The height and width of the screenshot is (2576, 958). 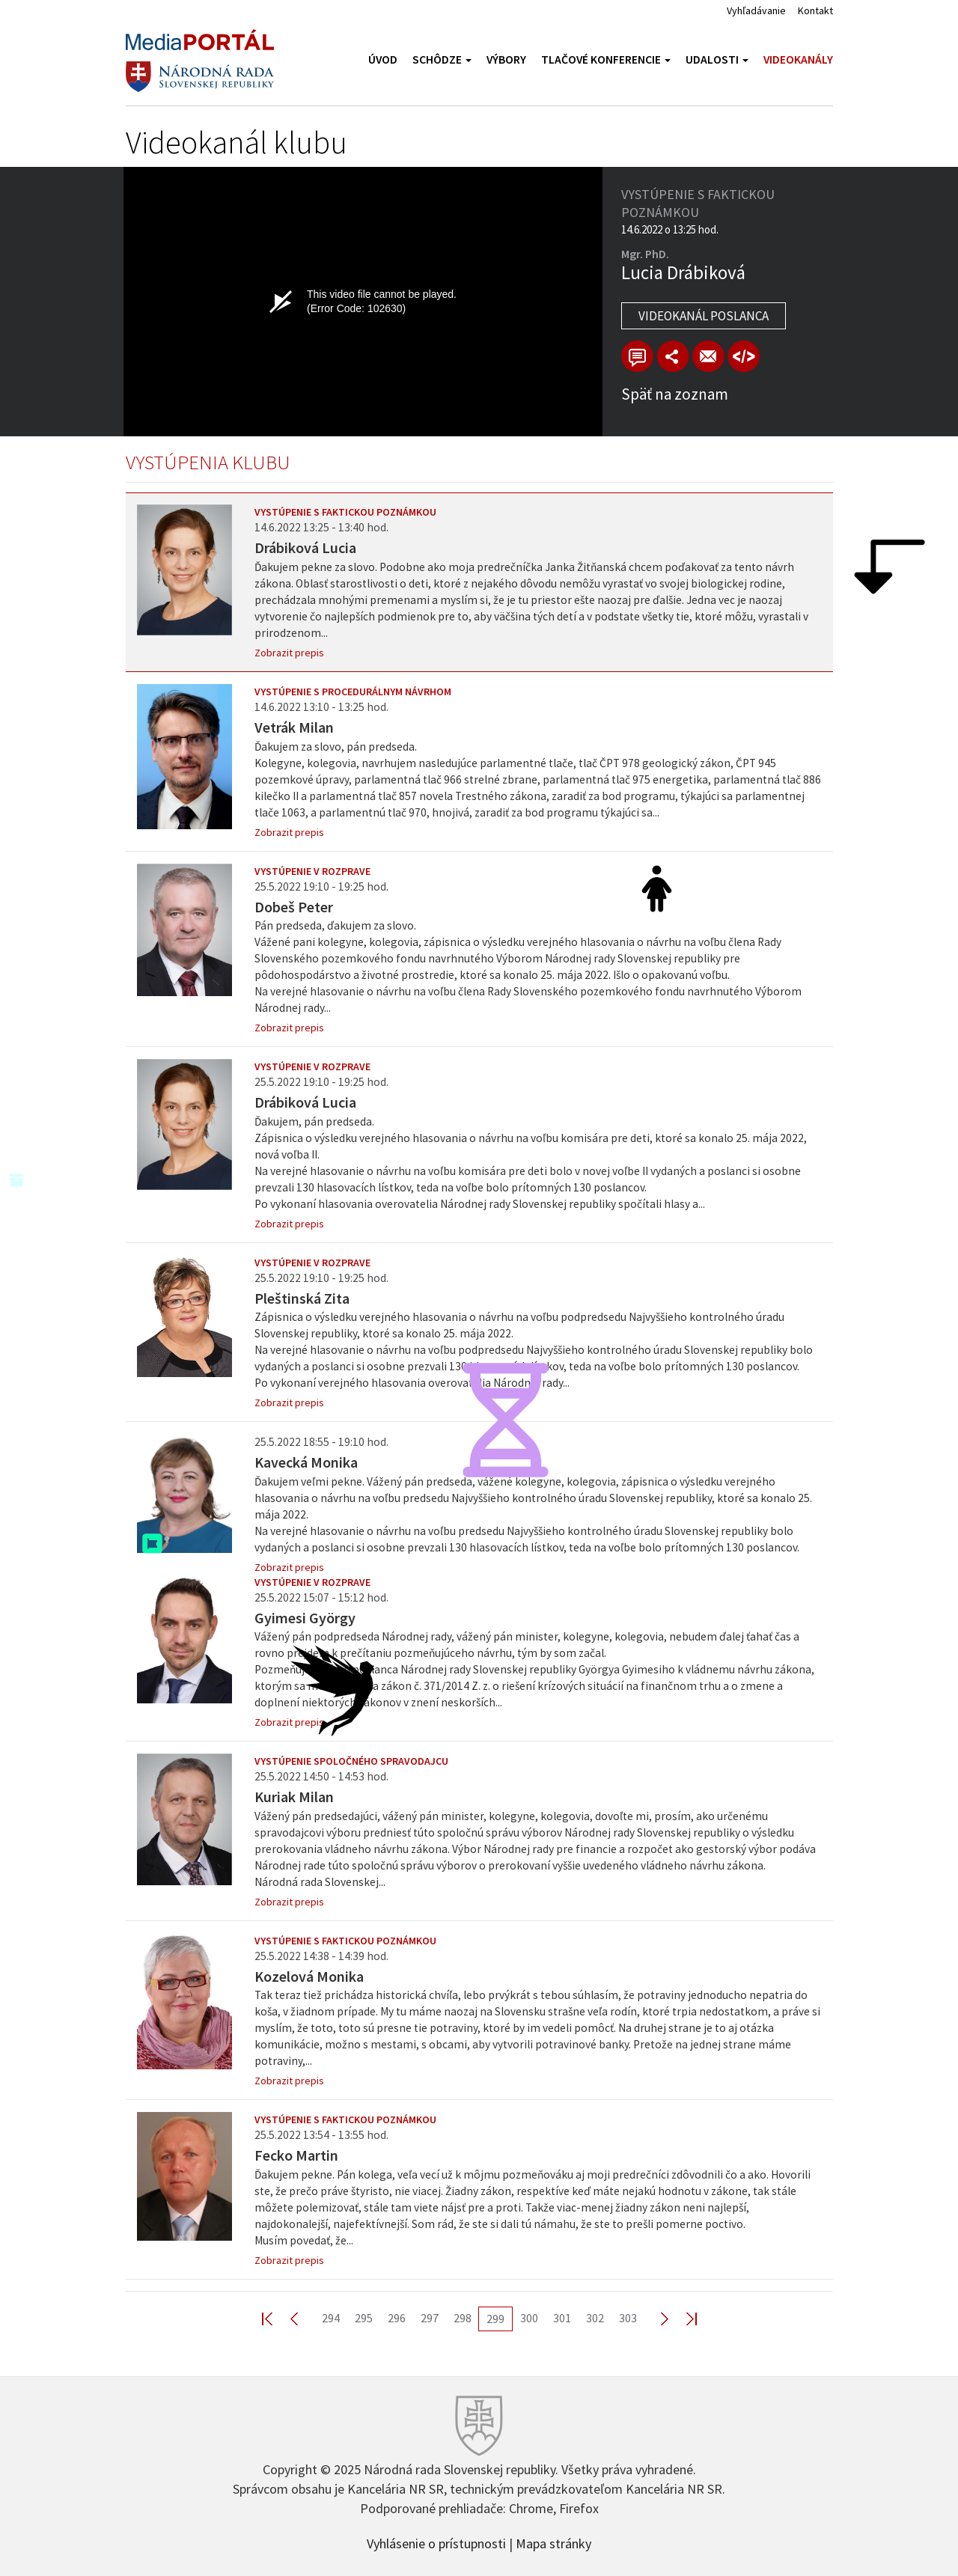 I want to click on archive this item, so click(x=16, y=1180).